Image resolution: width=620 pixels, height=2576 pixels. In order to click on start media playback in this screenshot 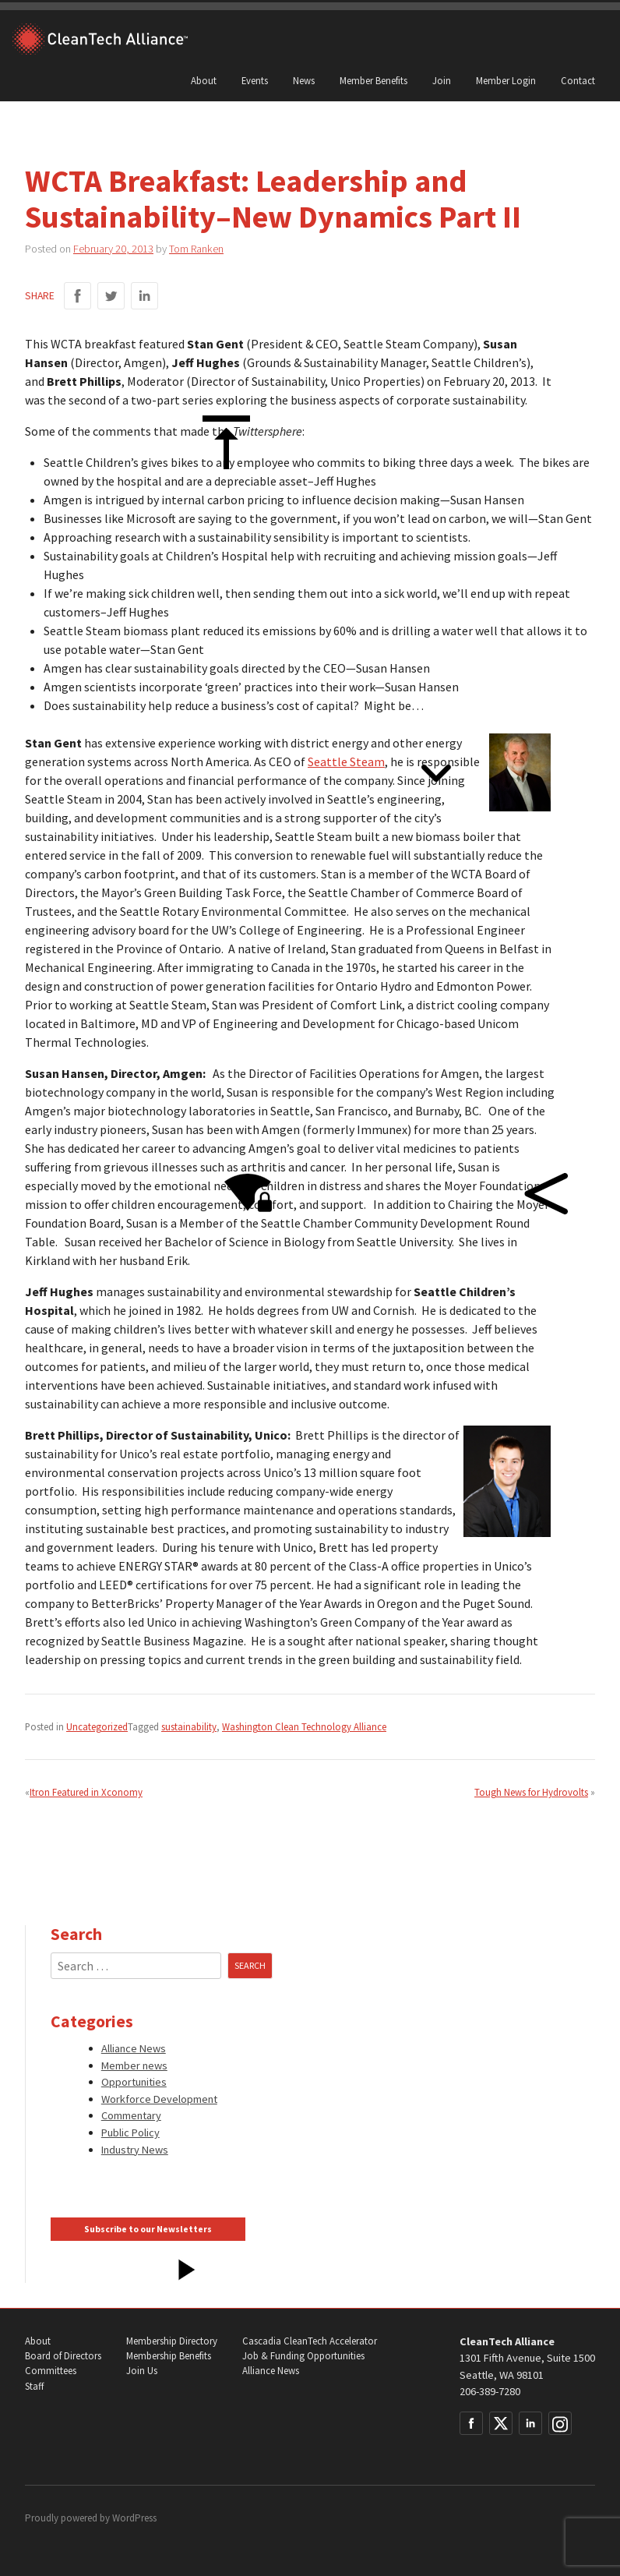, I will do `click(185, 2270)`.